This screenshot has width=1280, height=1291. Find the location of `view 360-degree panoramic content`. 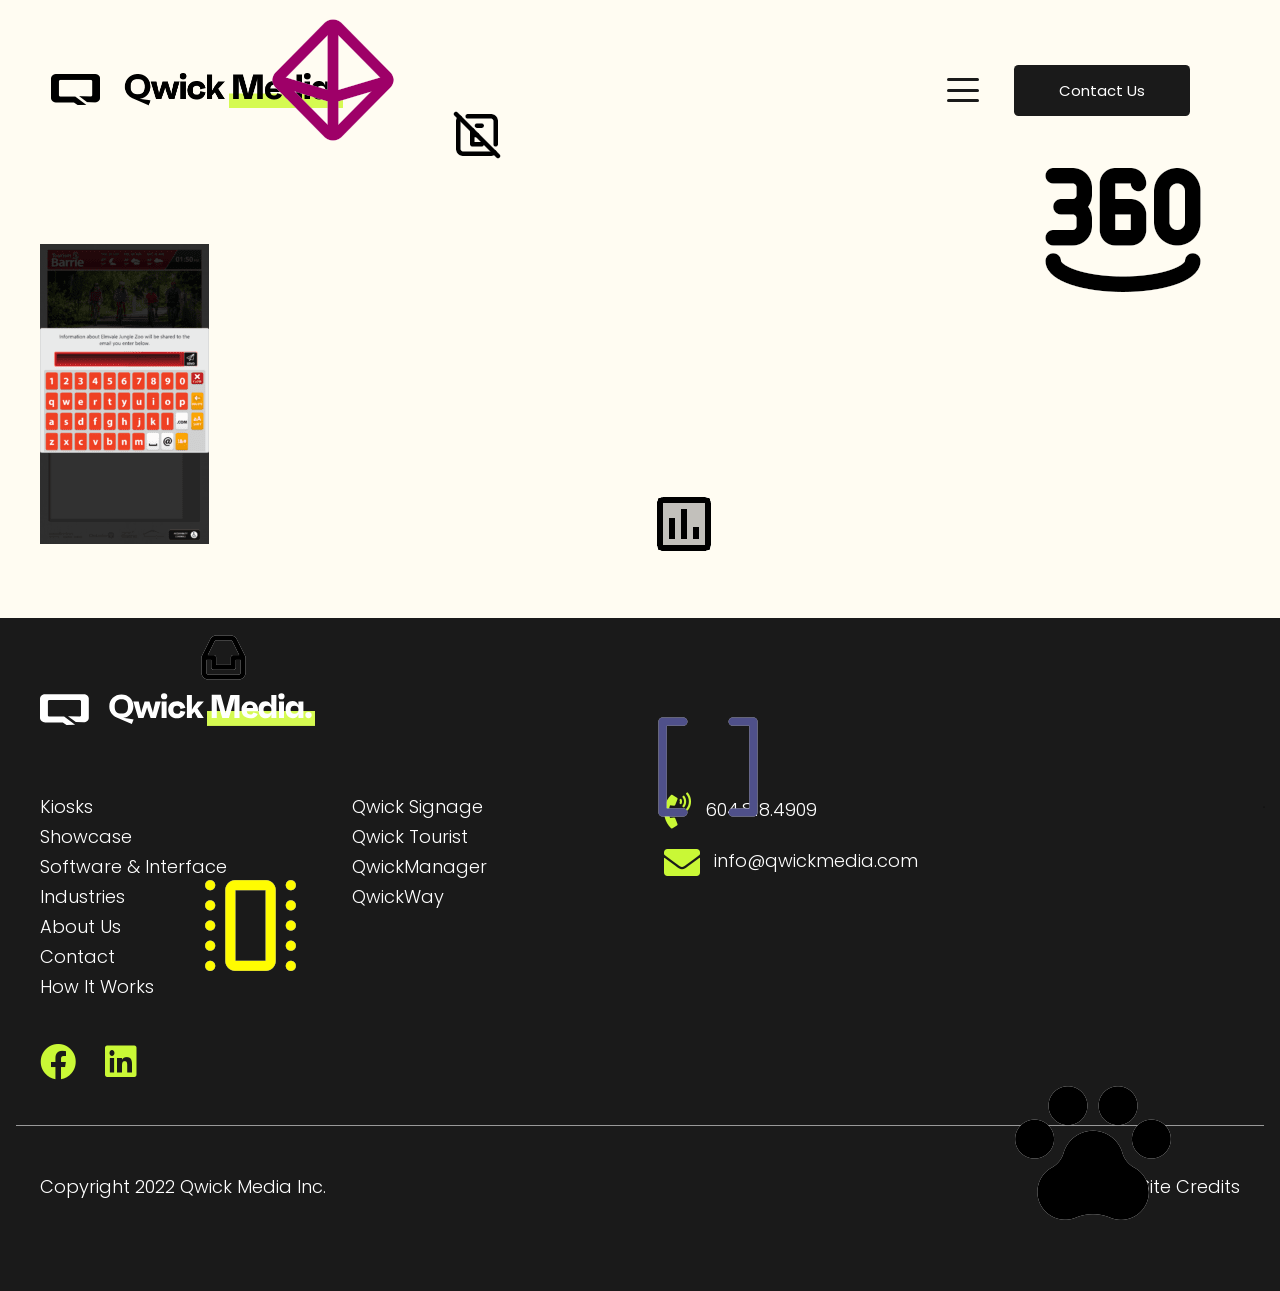

view 360-degree panoramic content is located at coordinates (1123, 230).